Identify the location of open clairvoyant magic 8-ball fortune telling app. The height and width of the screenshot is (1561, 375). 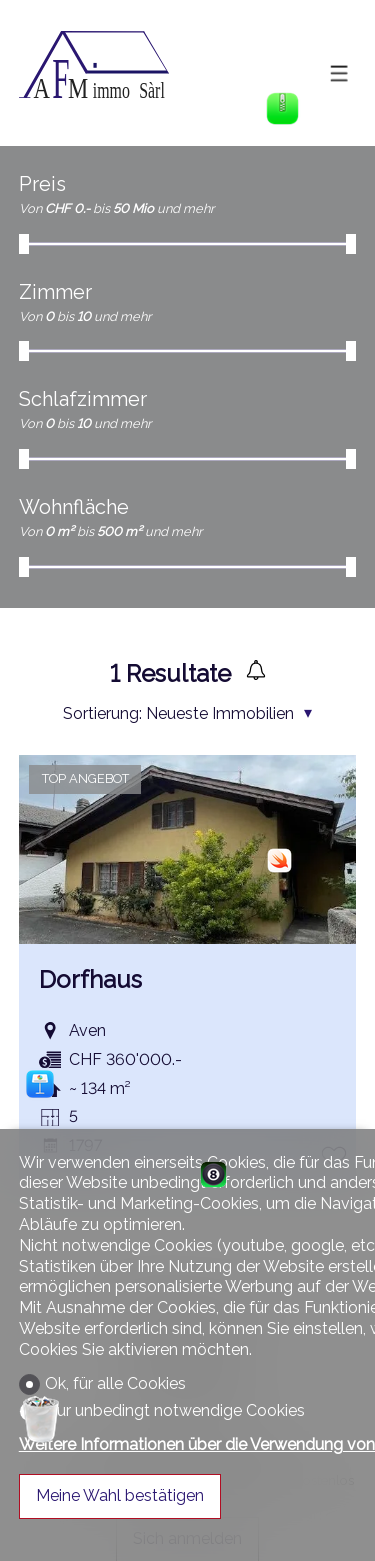
(213, 1174).